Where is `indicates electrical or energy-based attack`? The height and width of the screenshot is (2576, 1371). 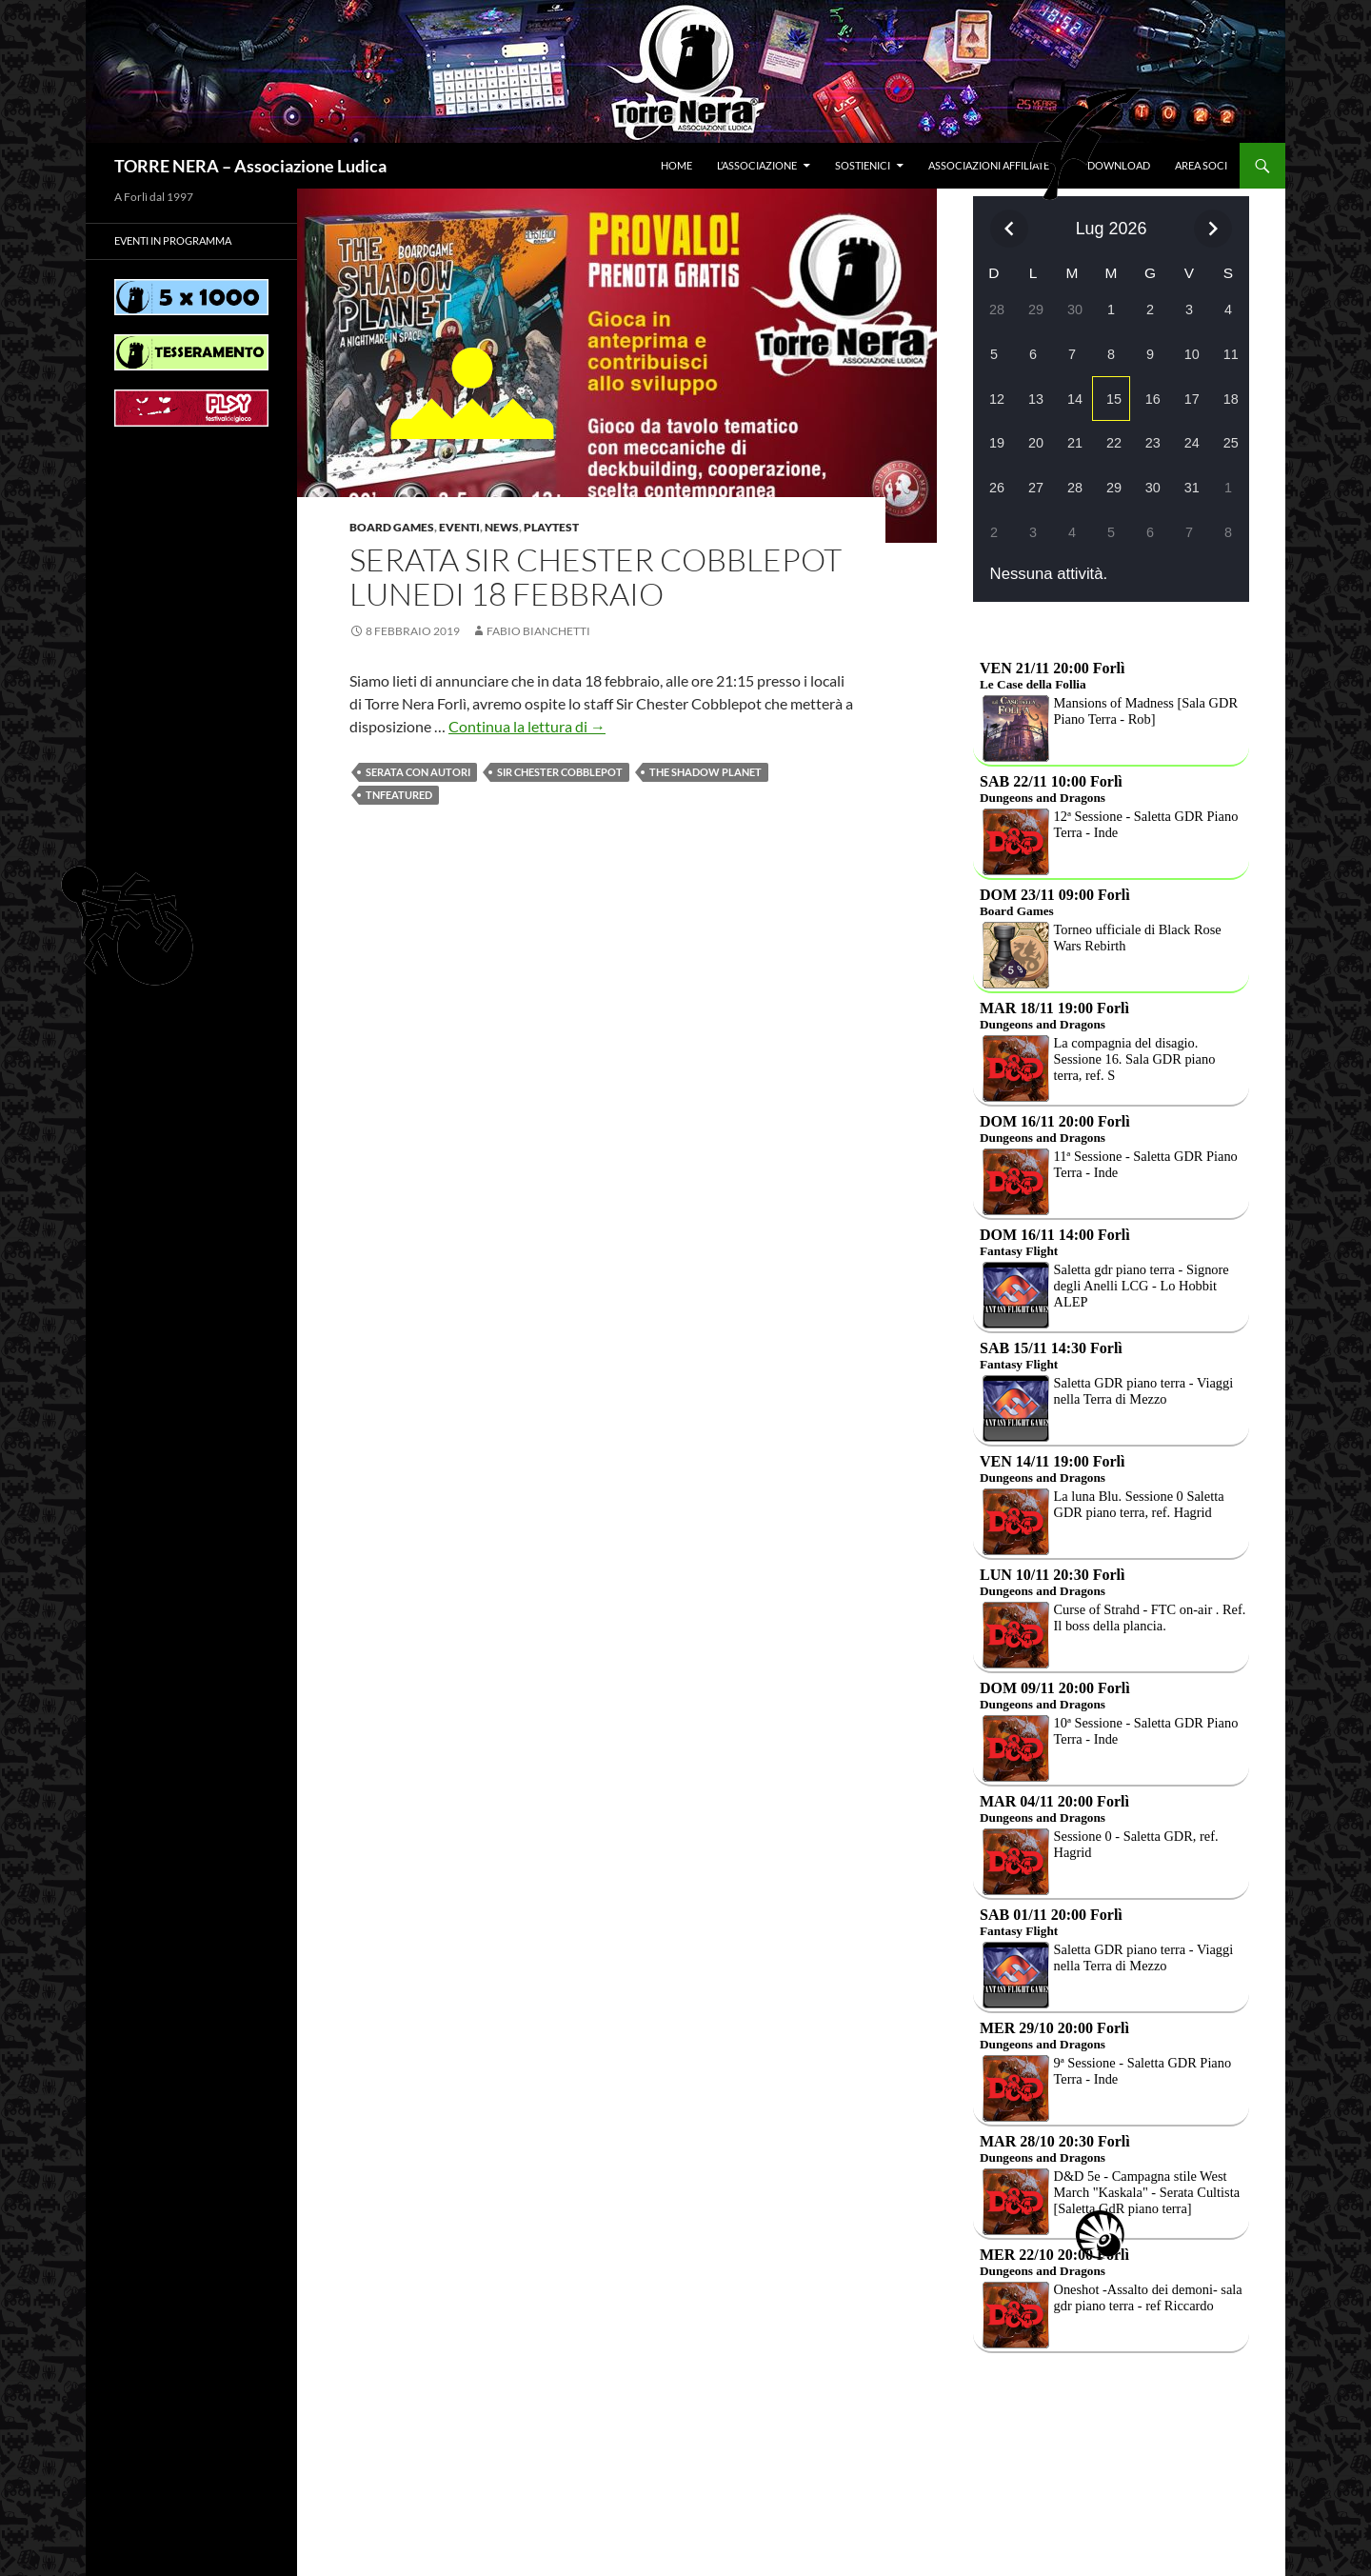
indicates electrical or energy-based attack is located at coordinates (127, 925).